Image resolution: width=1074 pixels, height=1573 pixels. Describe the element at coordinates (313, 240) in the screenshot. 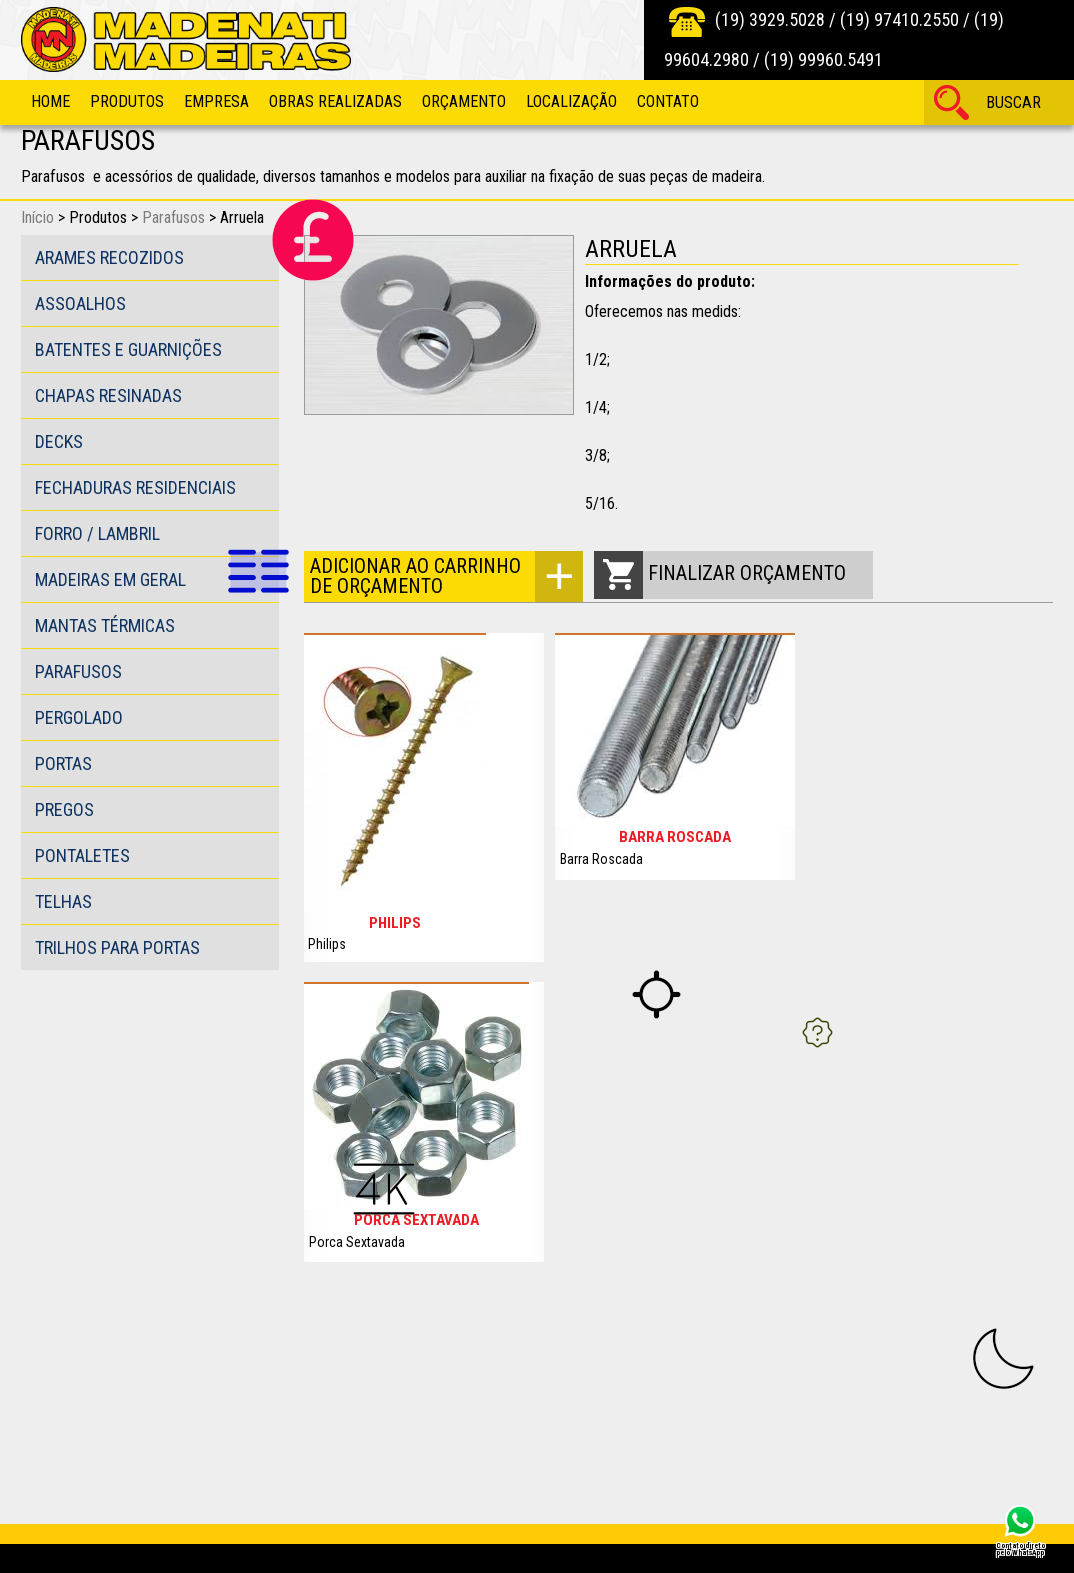

I see `view prices in British pounds` at that location.